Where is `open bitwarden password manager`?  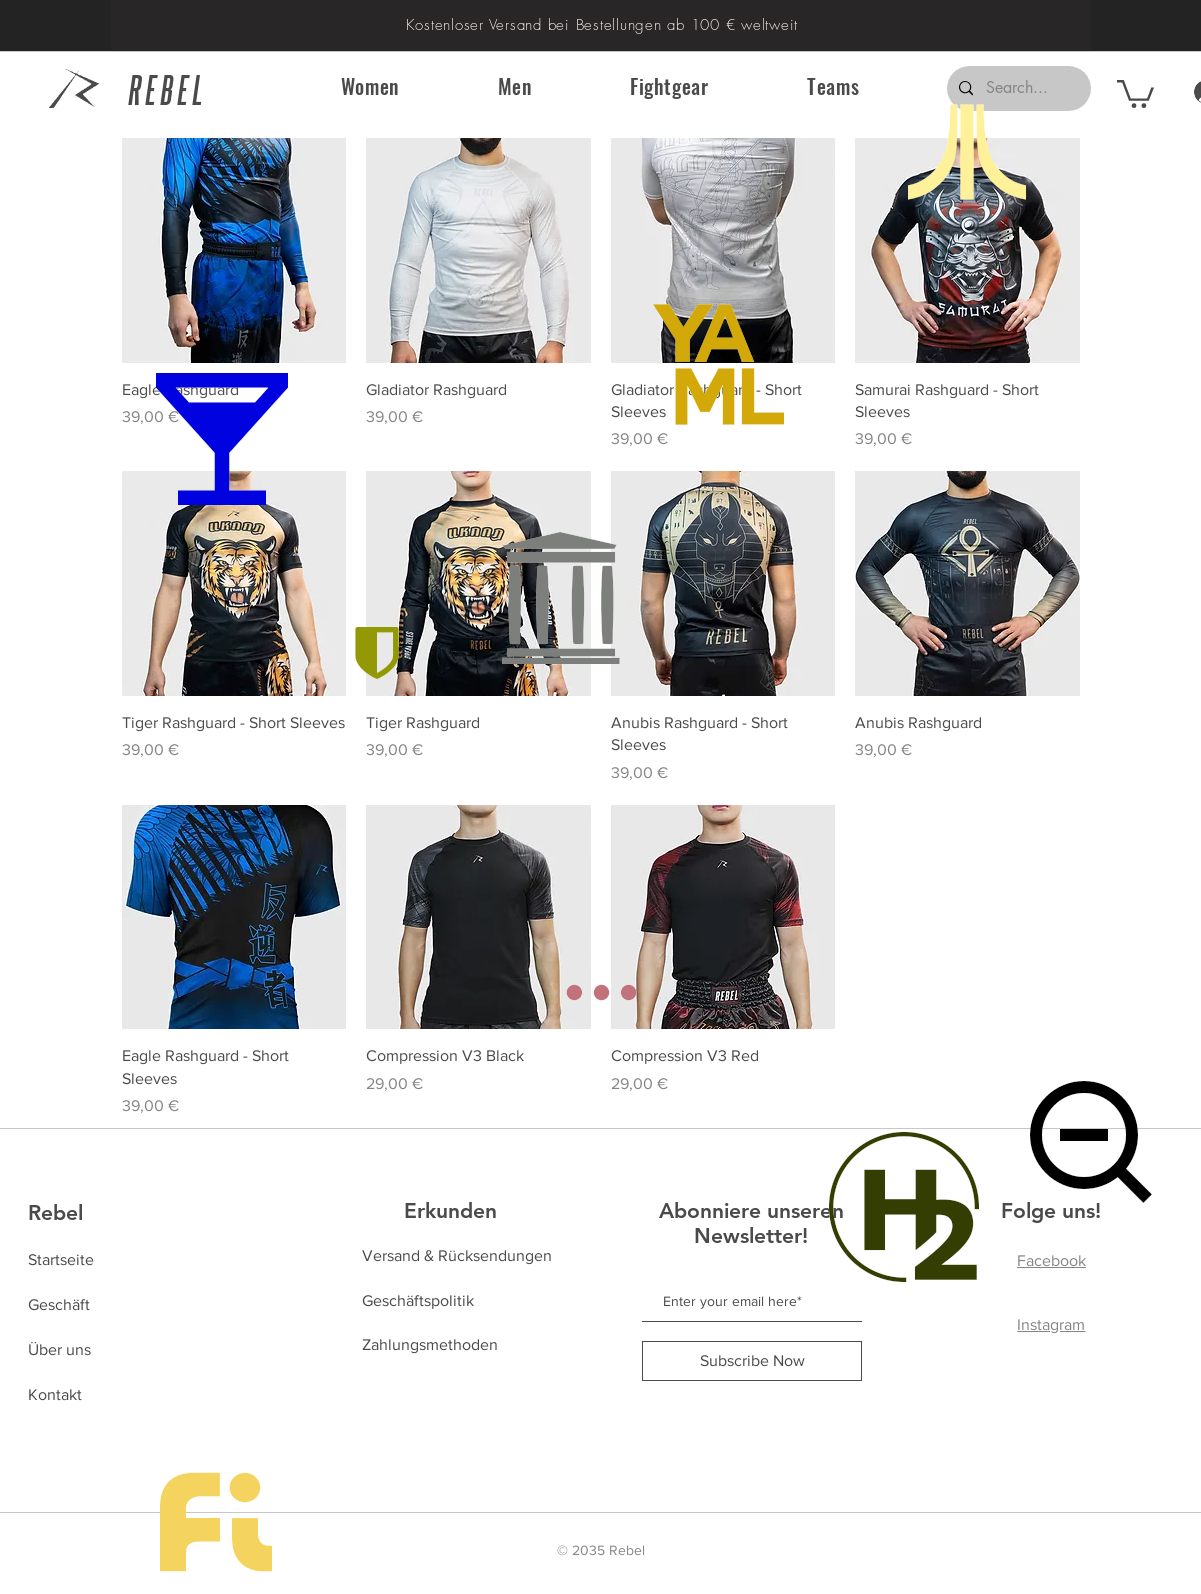
open bitwarden password manager is located at coordinates (377, 653).